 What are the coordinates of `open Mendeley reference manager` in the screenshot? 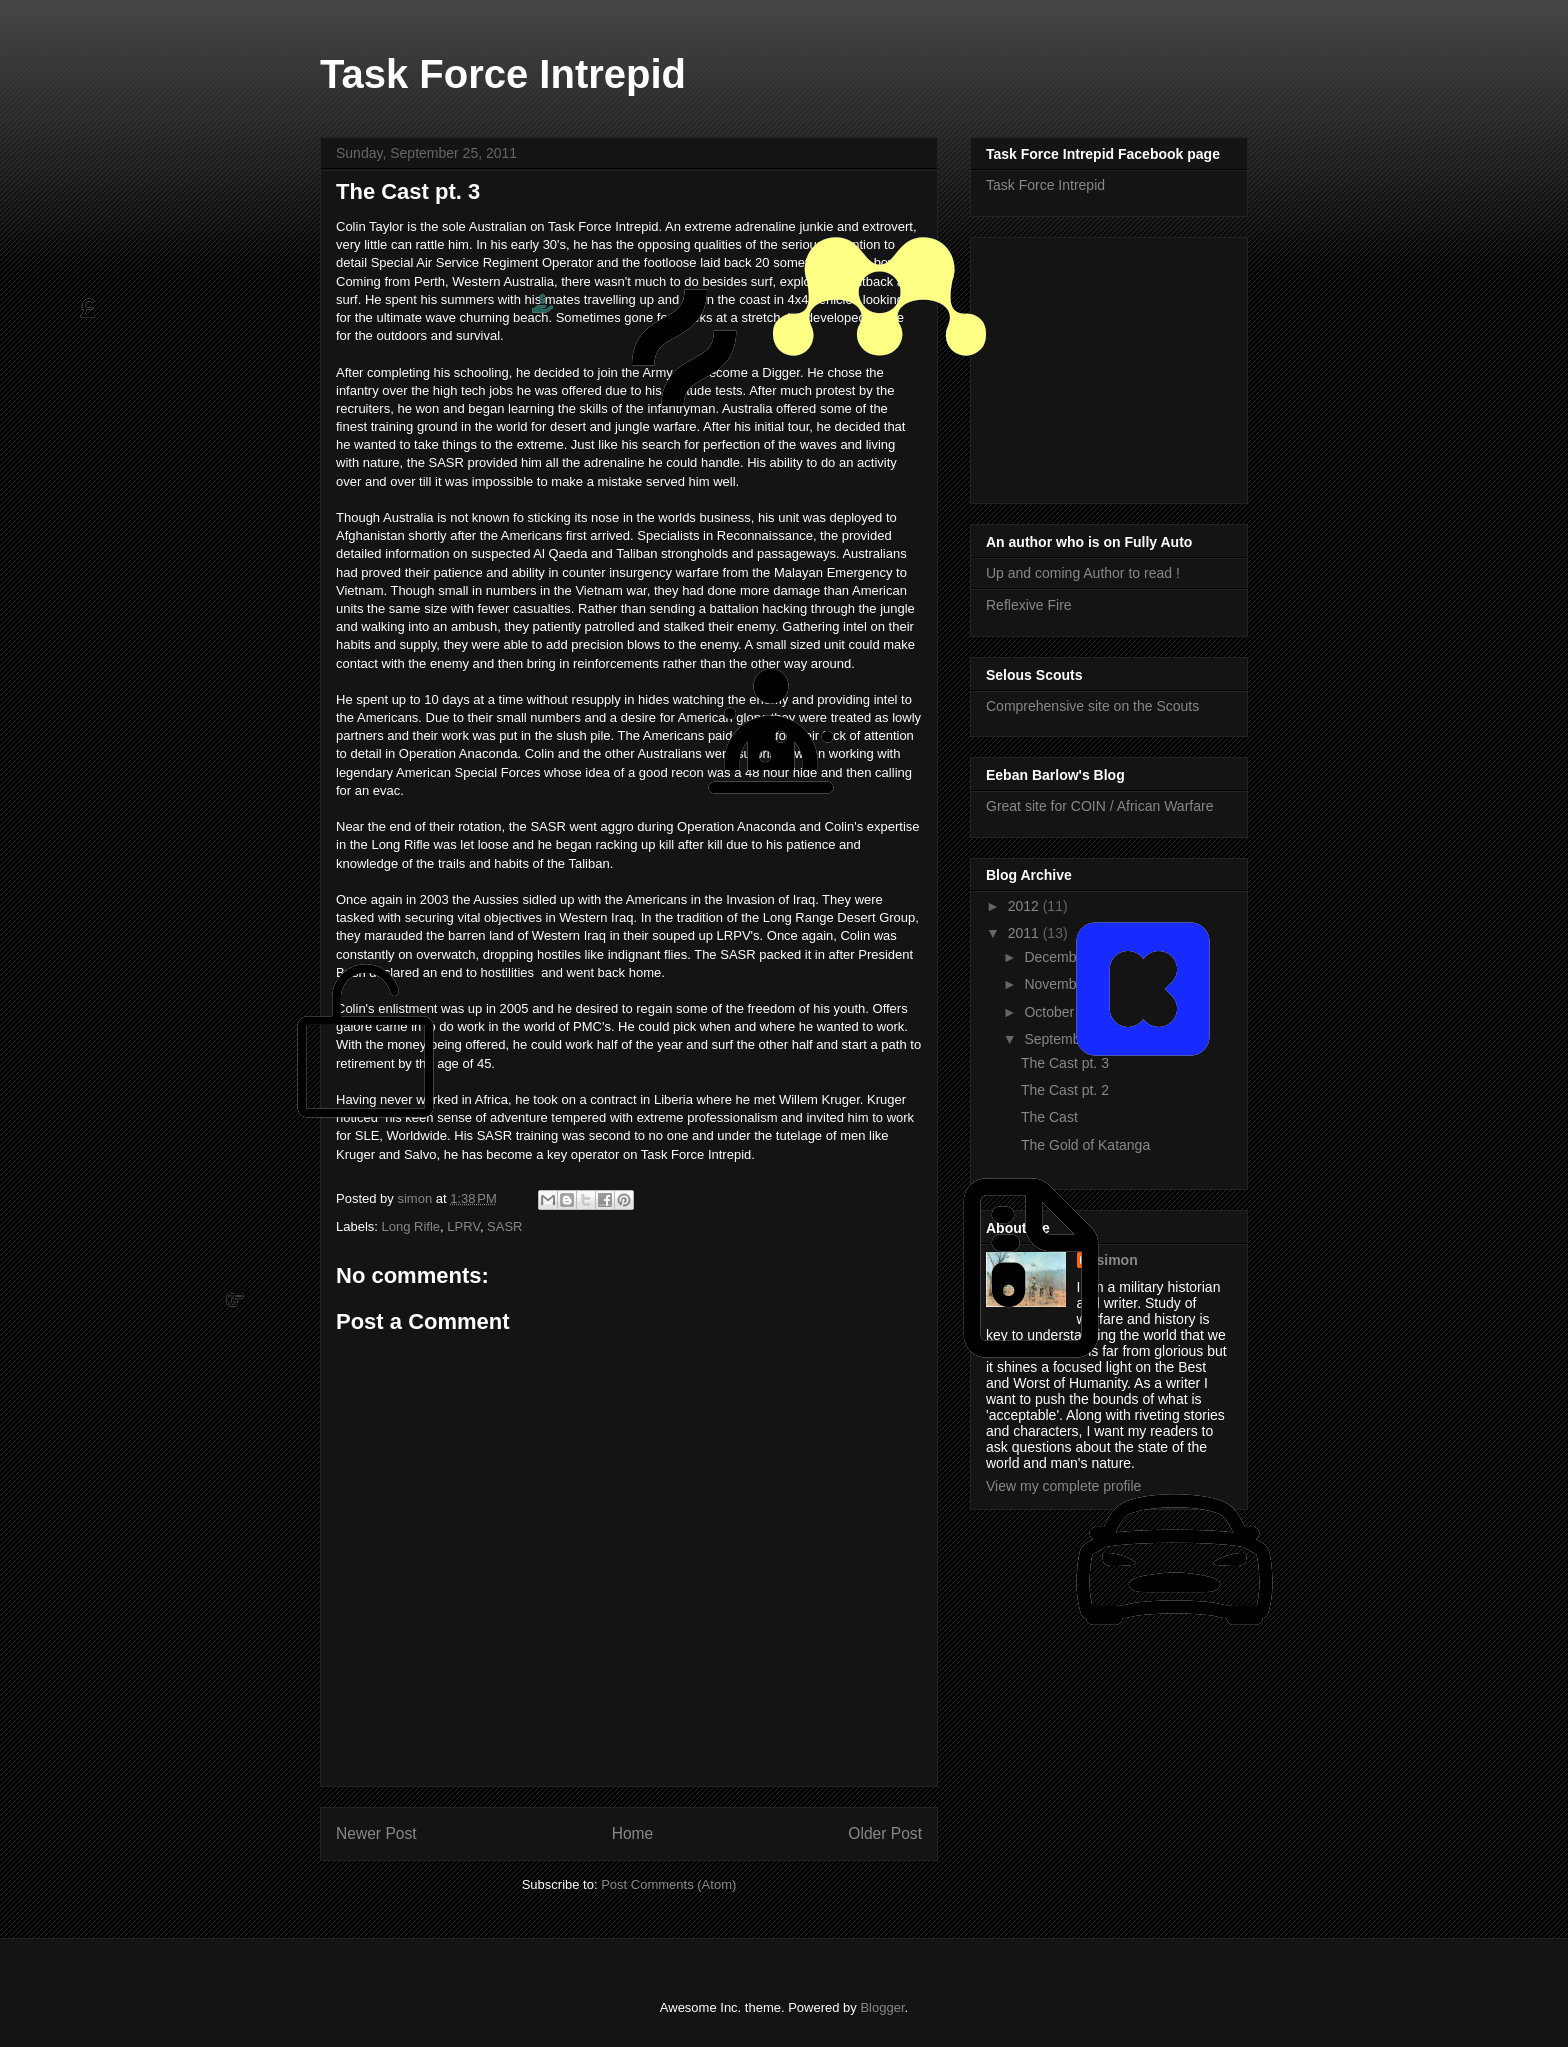 It's located at (879, 296).